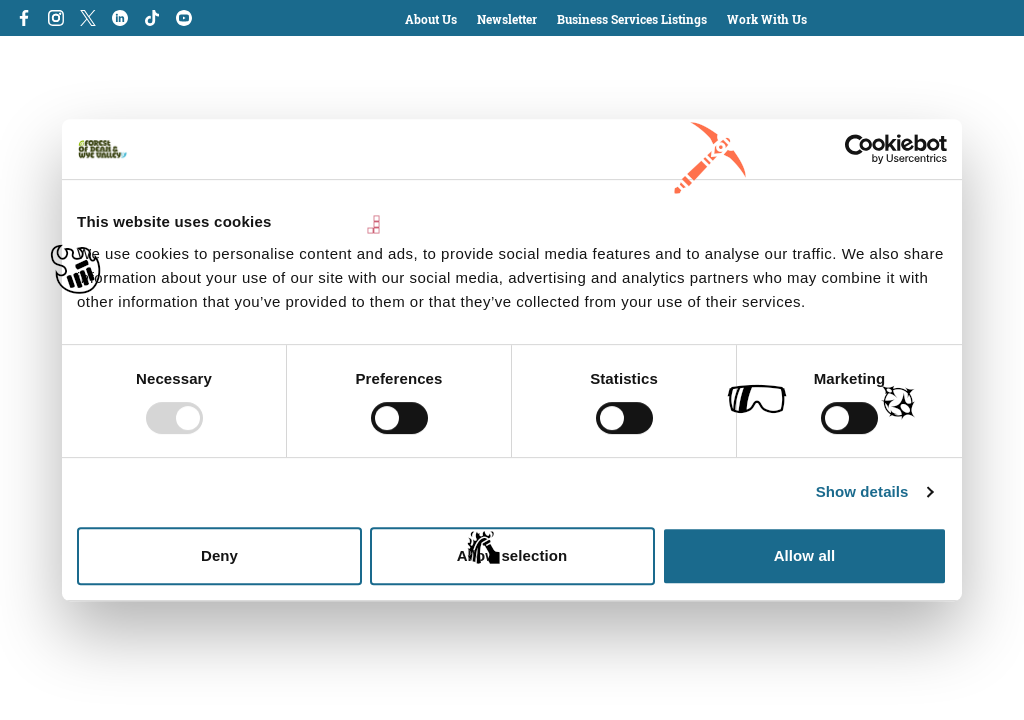 This screenshot has height=720, width=1024. I want to click on select molotov cocktail weapon or item, so click(483, 547).